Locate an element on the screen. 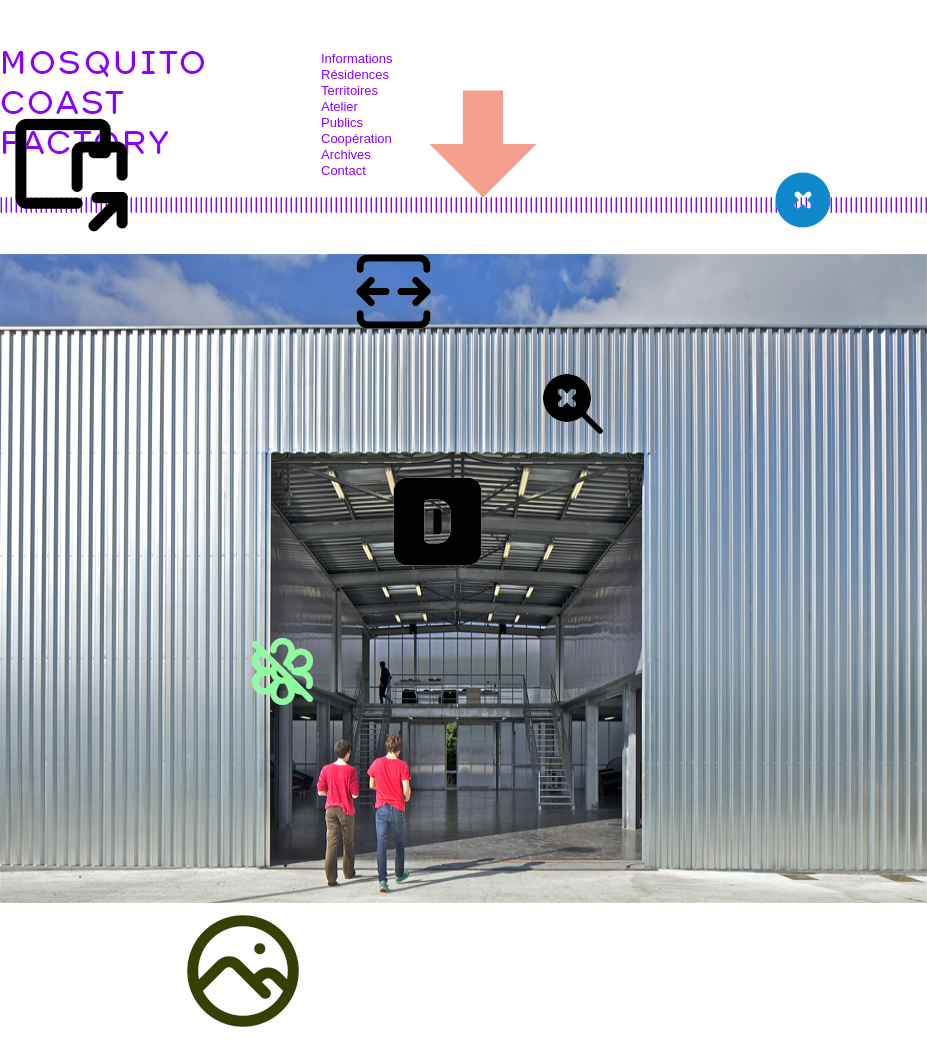  share content across devices is located at coordinates (71, 169).